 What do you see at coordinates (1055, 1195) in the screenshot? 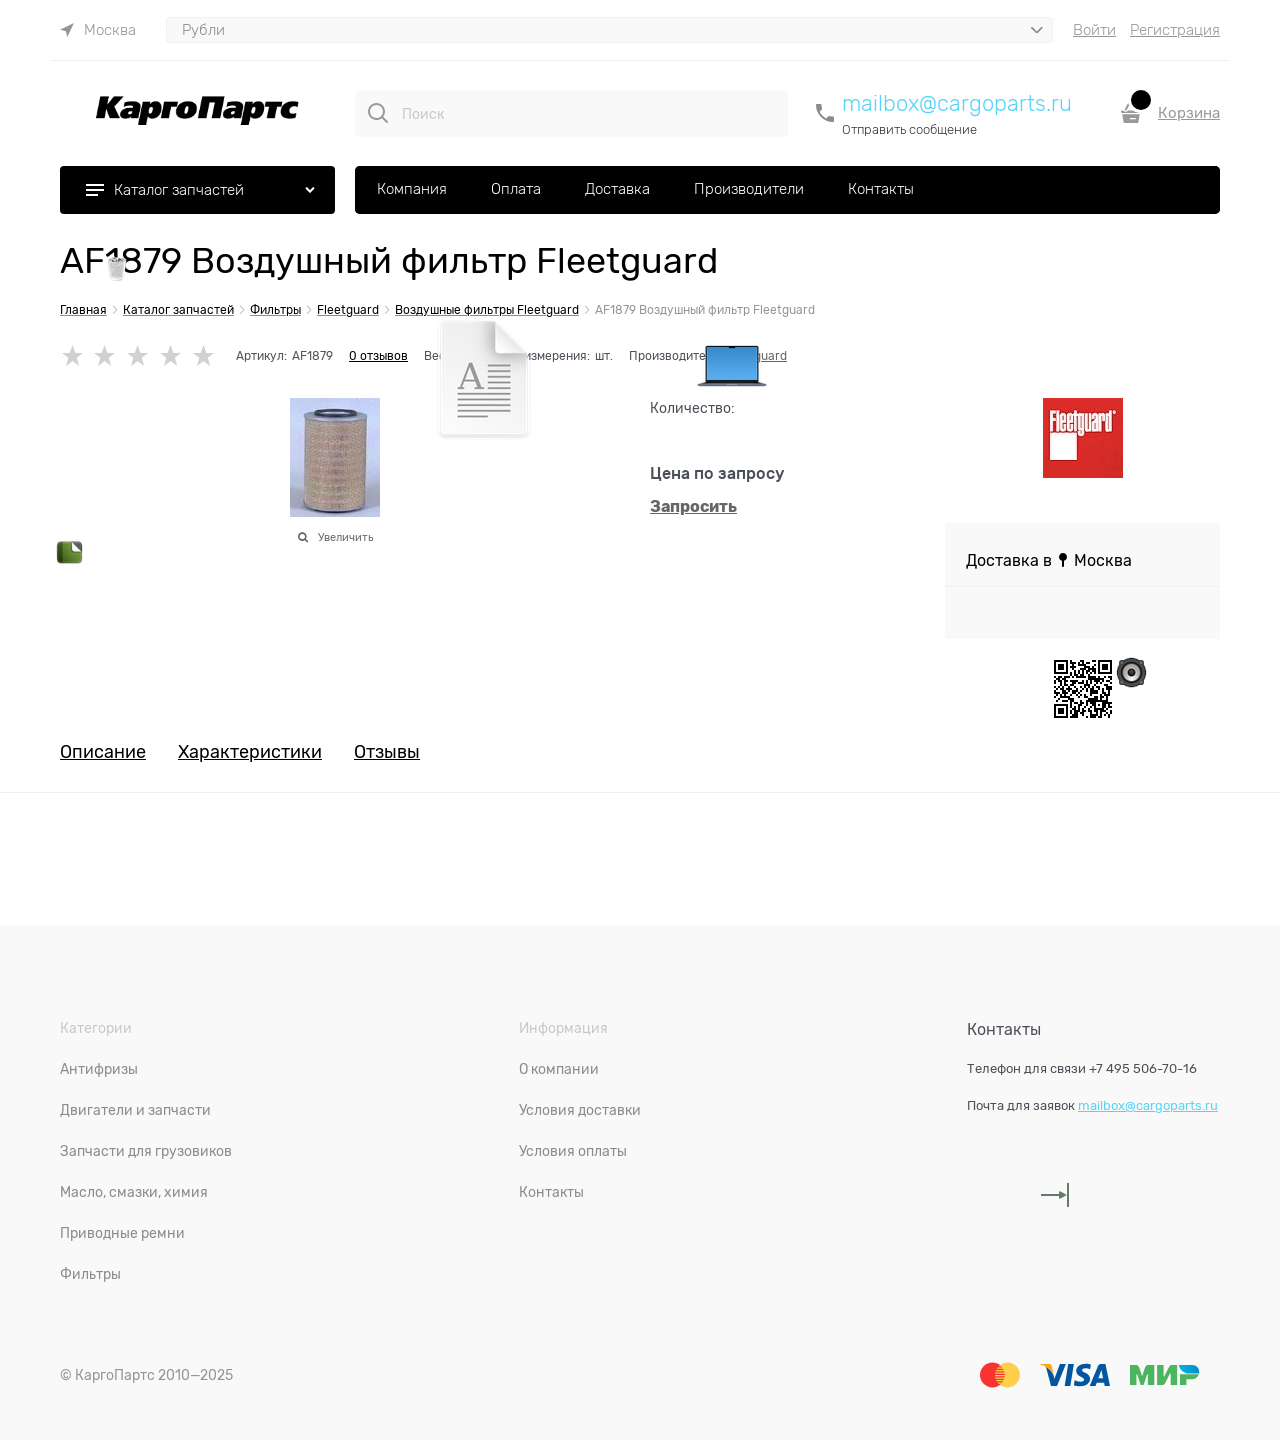
I see `jump to the last item in a list` at bounding box center [1055, 1195].